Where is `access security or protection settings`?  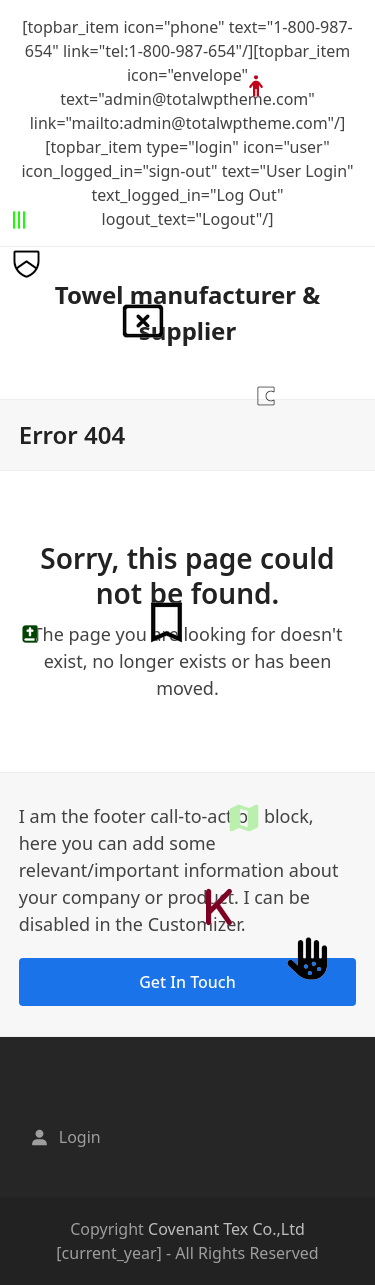 access security or protection settings is located at coordinates (26, 262).